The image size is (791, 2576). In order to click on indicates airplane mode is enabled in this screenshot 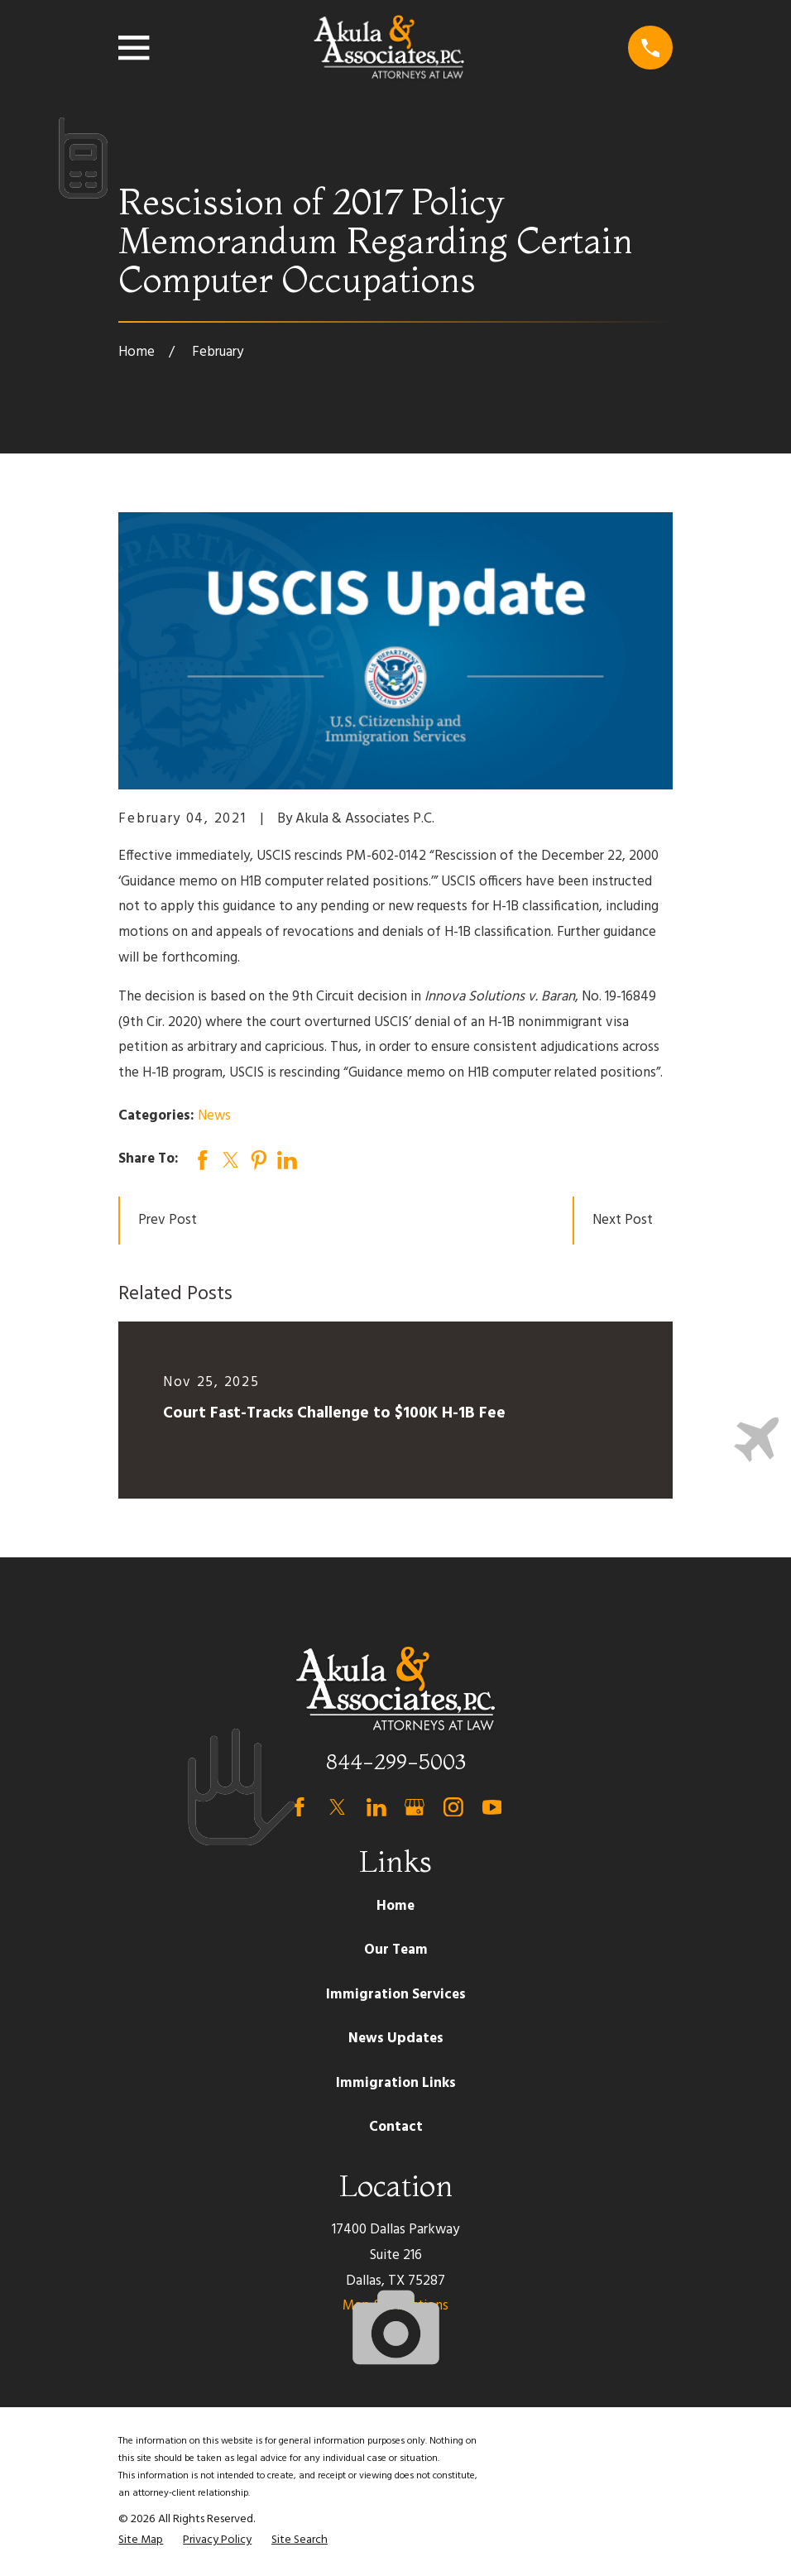, I will do `click(756, 1440)`.